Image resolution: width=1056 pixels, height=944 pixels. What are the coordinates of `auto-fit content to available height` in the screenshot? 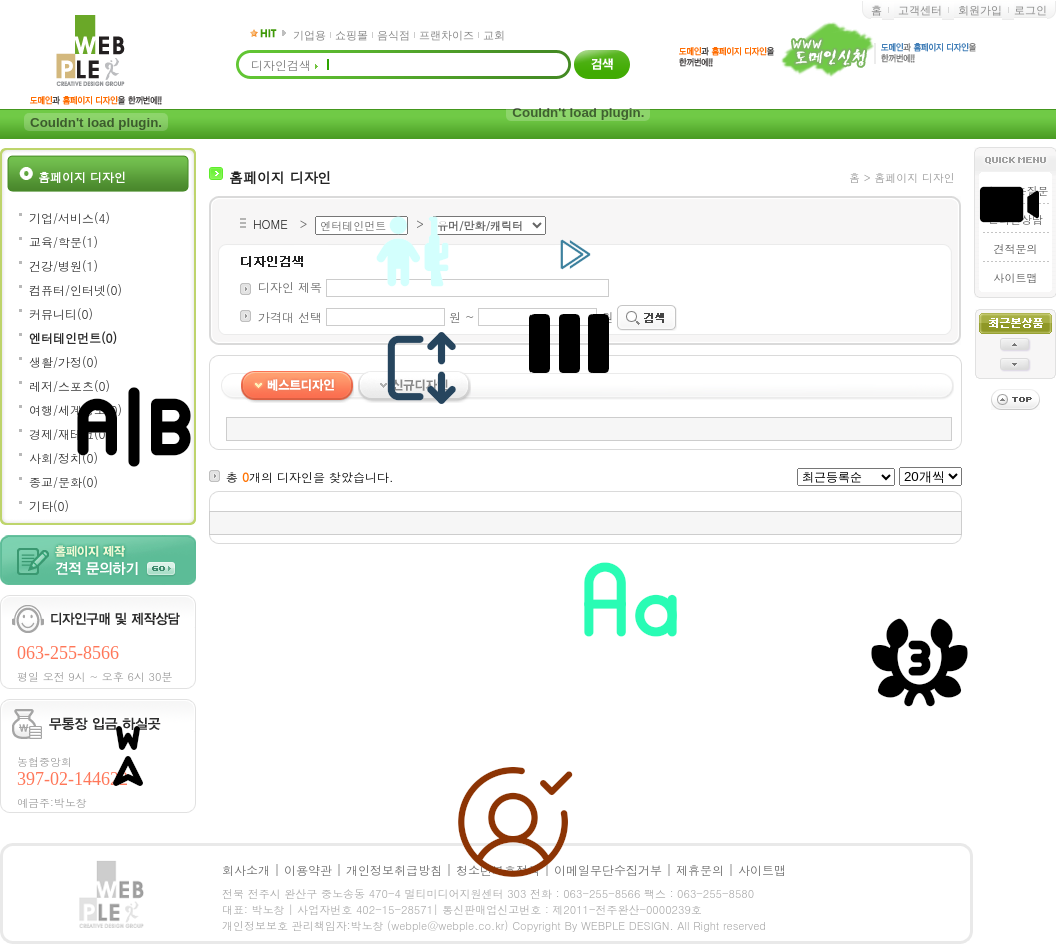 It's located at (420, 368).